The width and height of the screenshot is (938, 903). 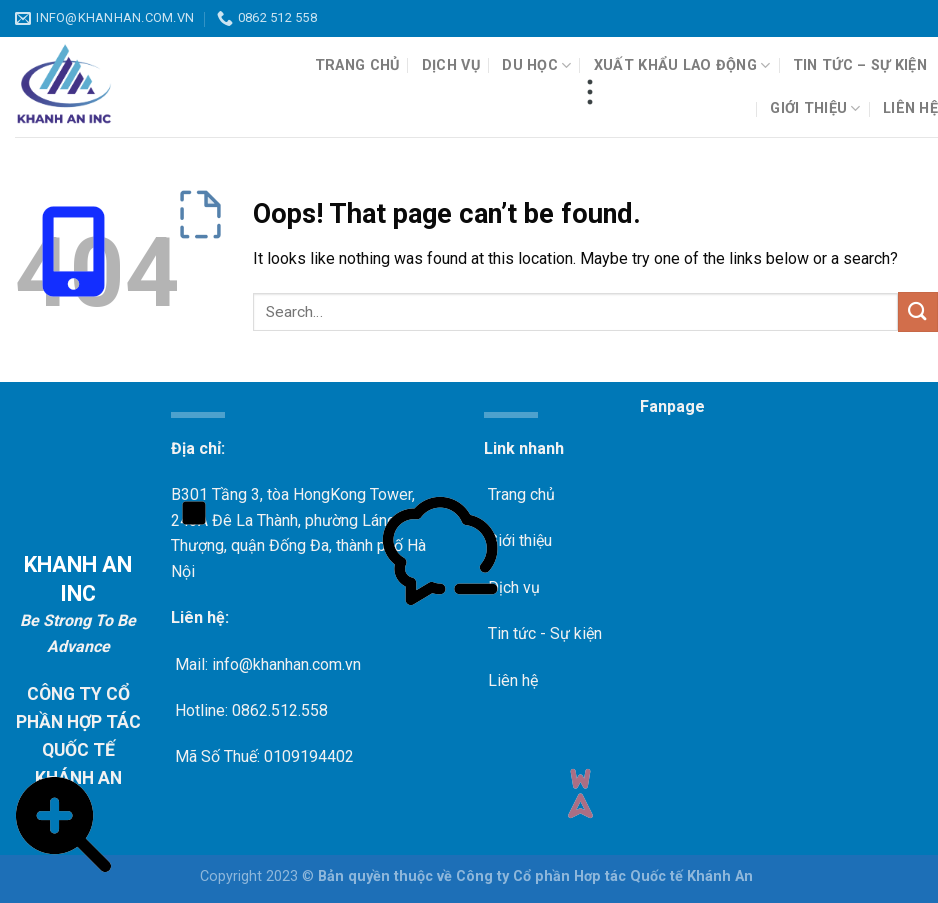 What do you see at coordinates (438, 551) in the screenshot?
I see `remove a message or conversation` at bounding box center [438, 551].